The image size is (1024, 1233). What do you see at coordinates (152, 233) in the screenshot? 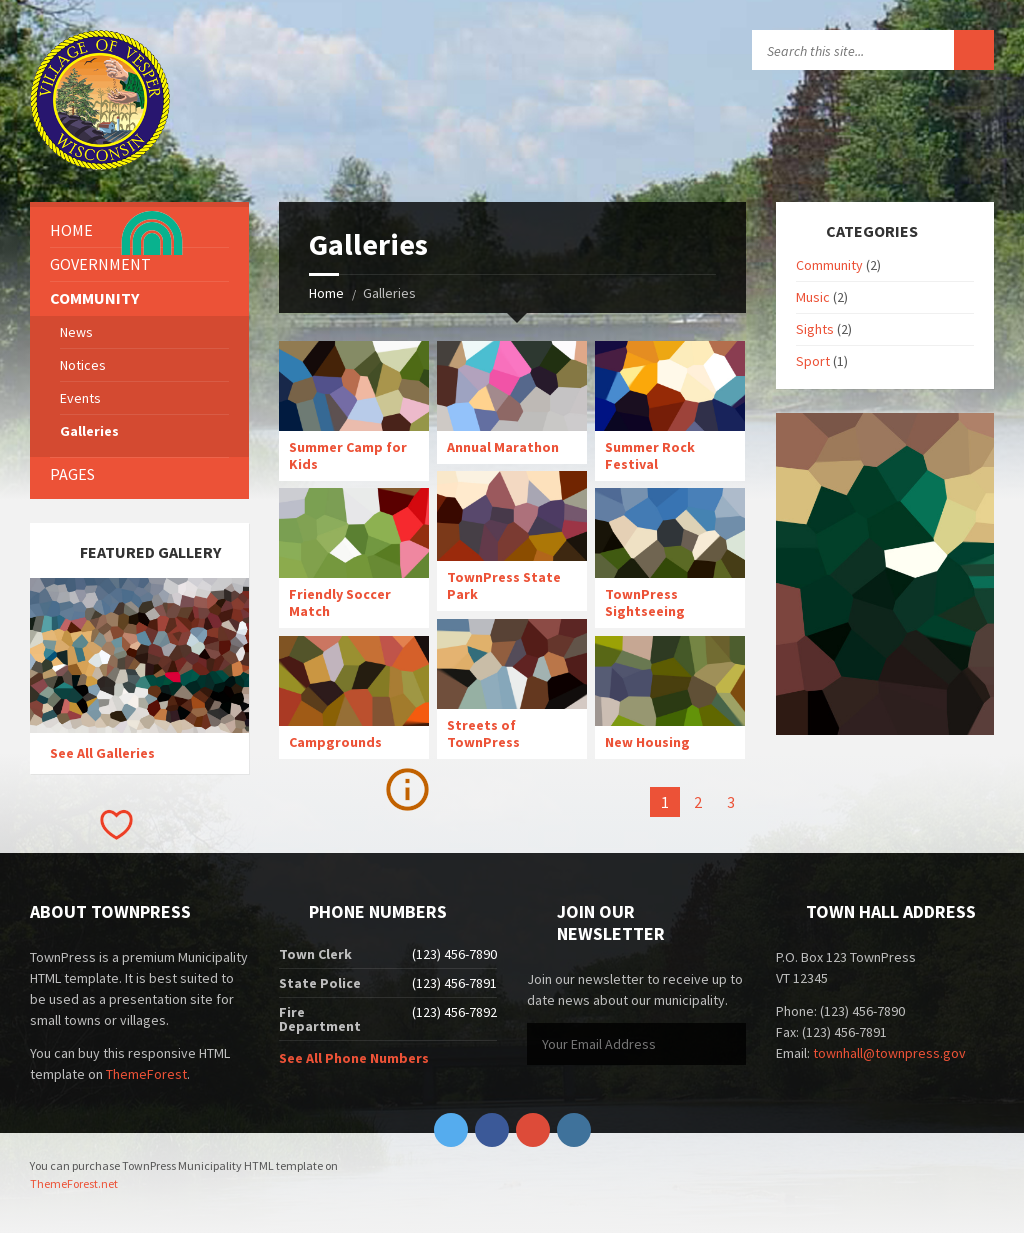
I see `view weather conditions with rainbow` at bounding box center [152, 233].